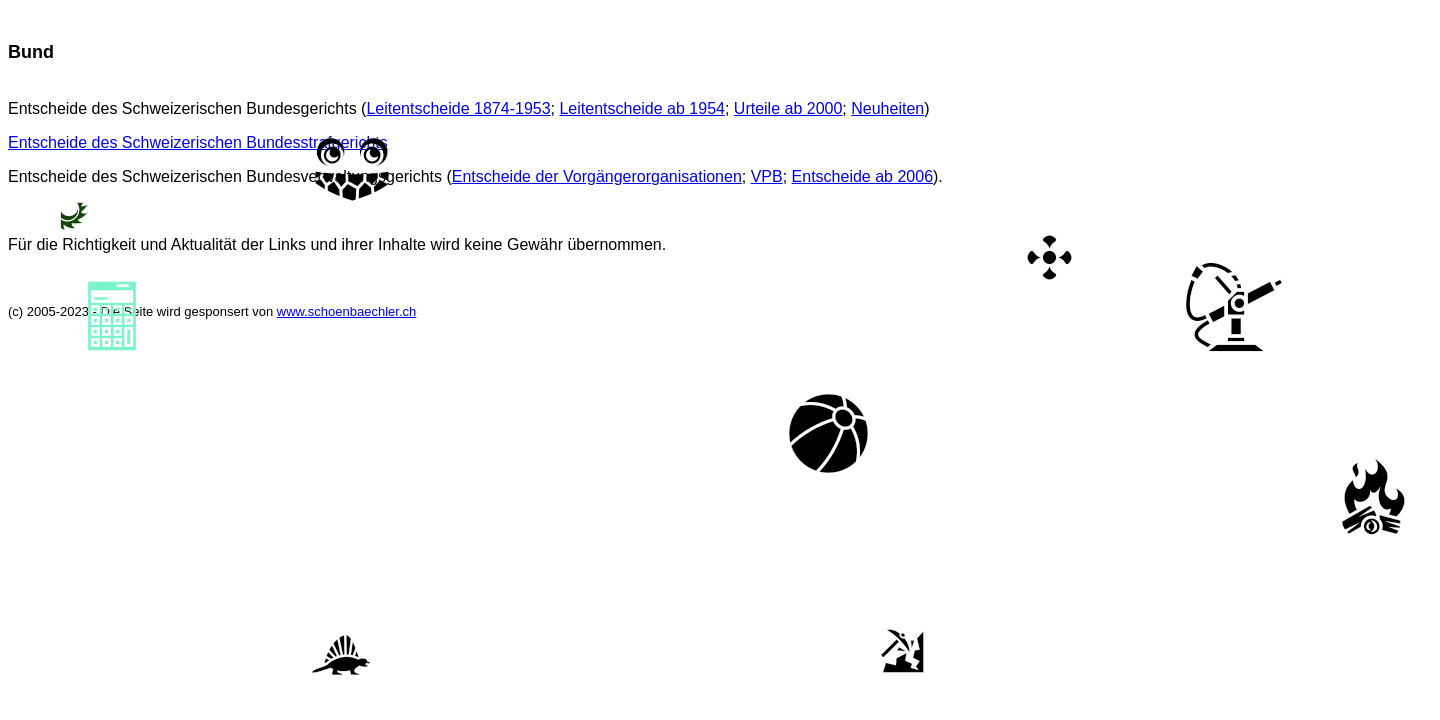 This screenshot has height=720, width=1440. I want to click on indicates luck or bonus reward in gameplay, so click(1049, 257).